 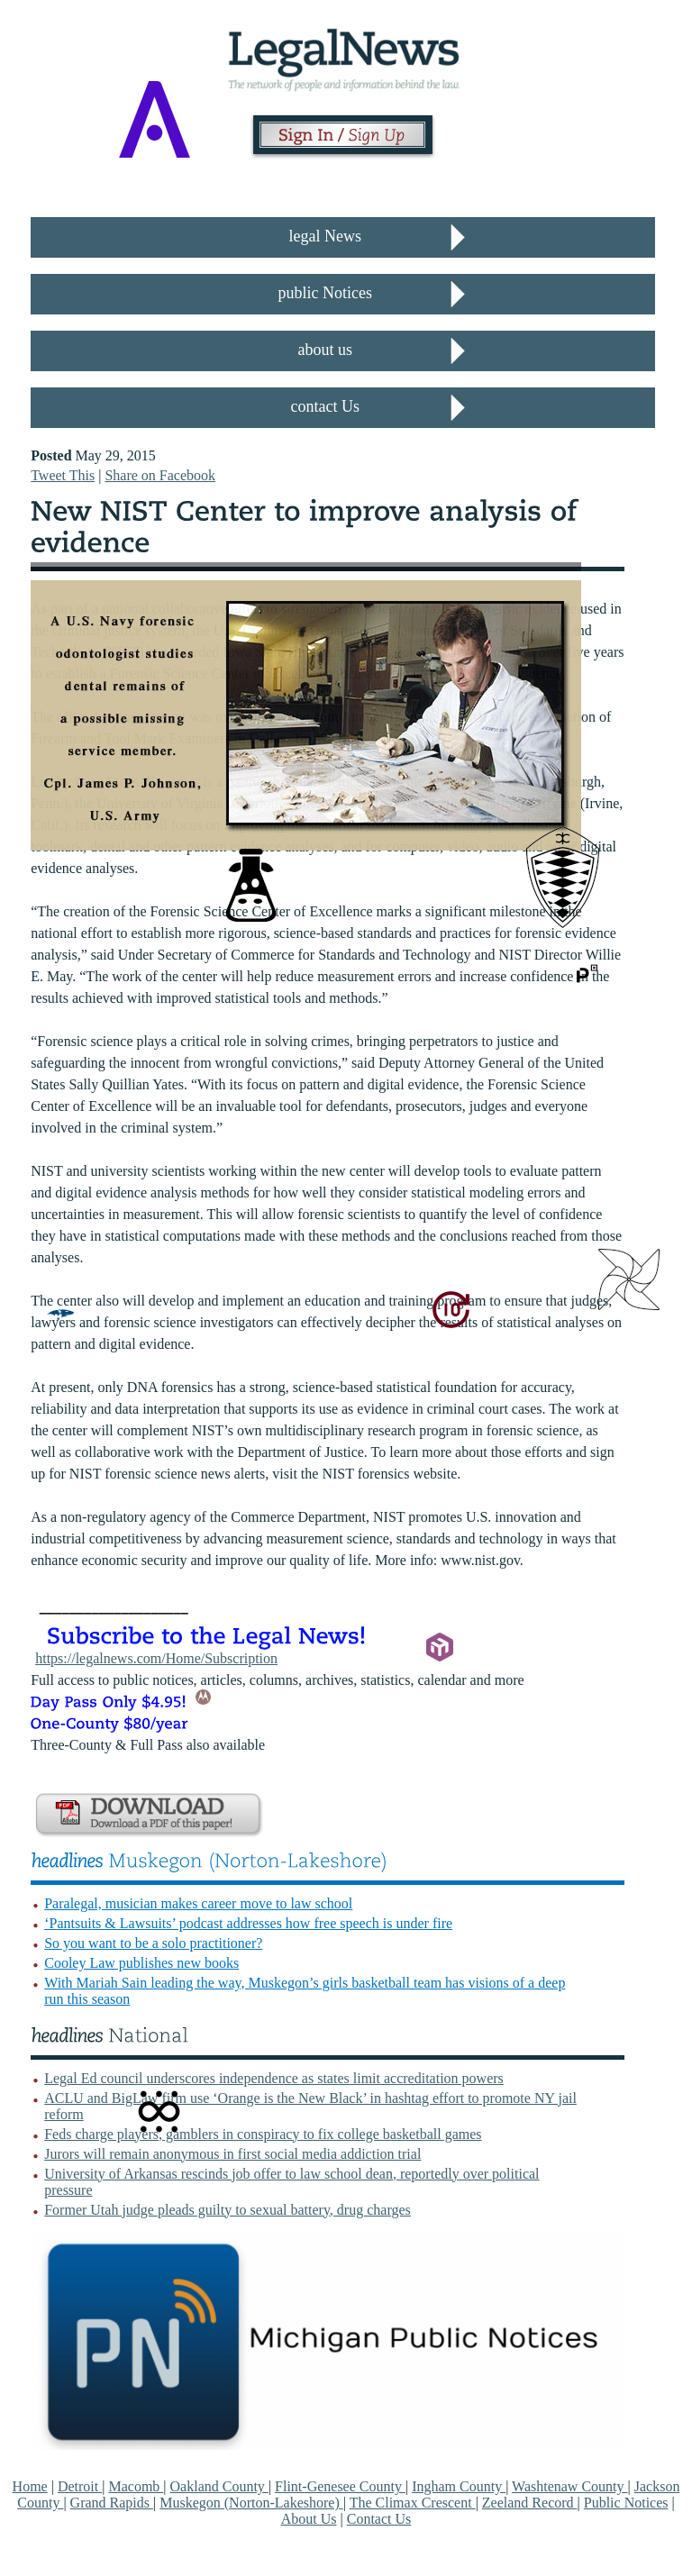 What do you see at coordinates (587, 973) in the screenshot?
I see `open the PicPay app` at bounding box center [587, 973].